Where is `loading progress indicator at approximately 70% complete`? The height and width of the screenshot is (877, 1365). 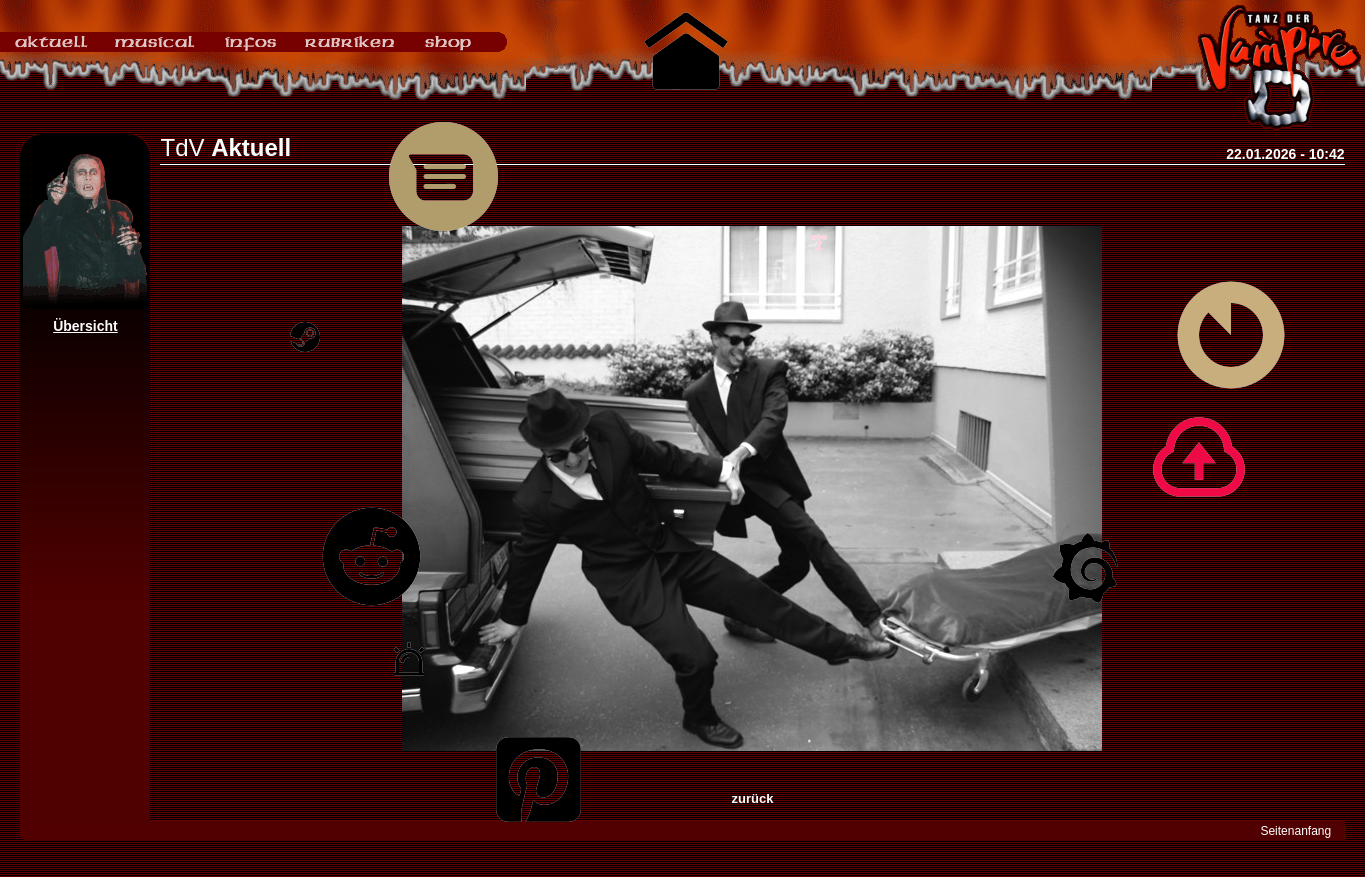 loading progress indicator at approximately 70% complete is located at coordinates (1231, 335).